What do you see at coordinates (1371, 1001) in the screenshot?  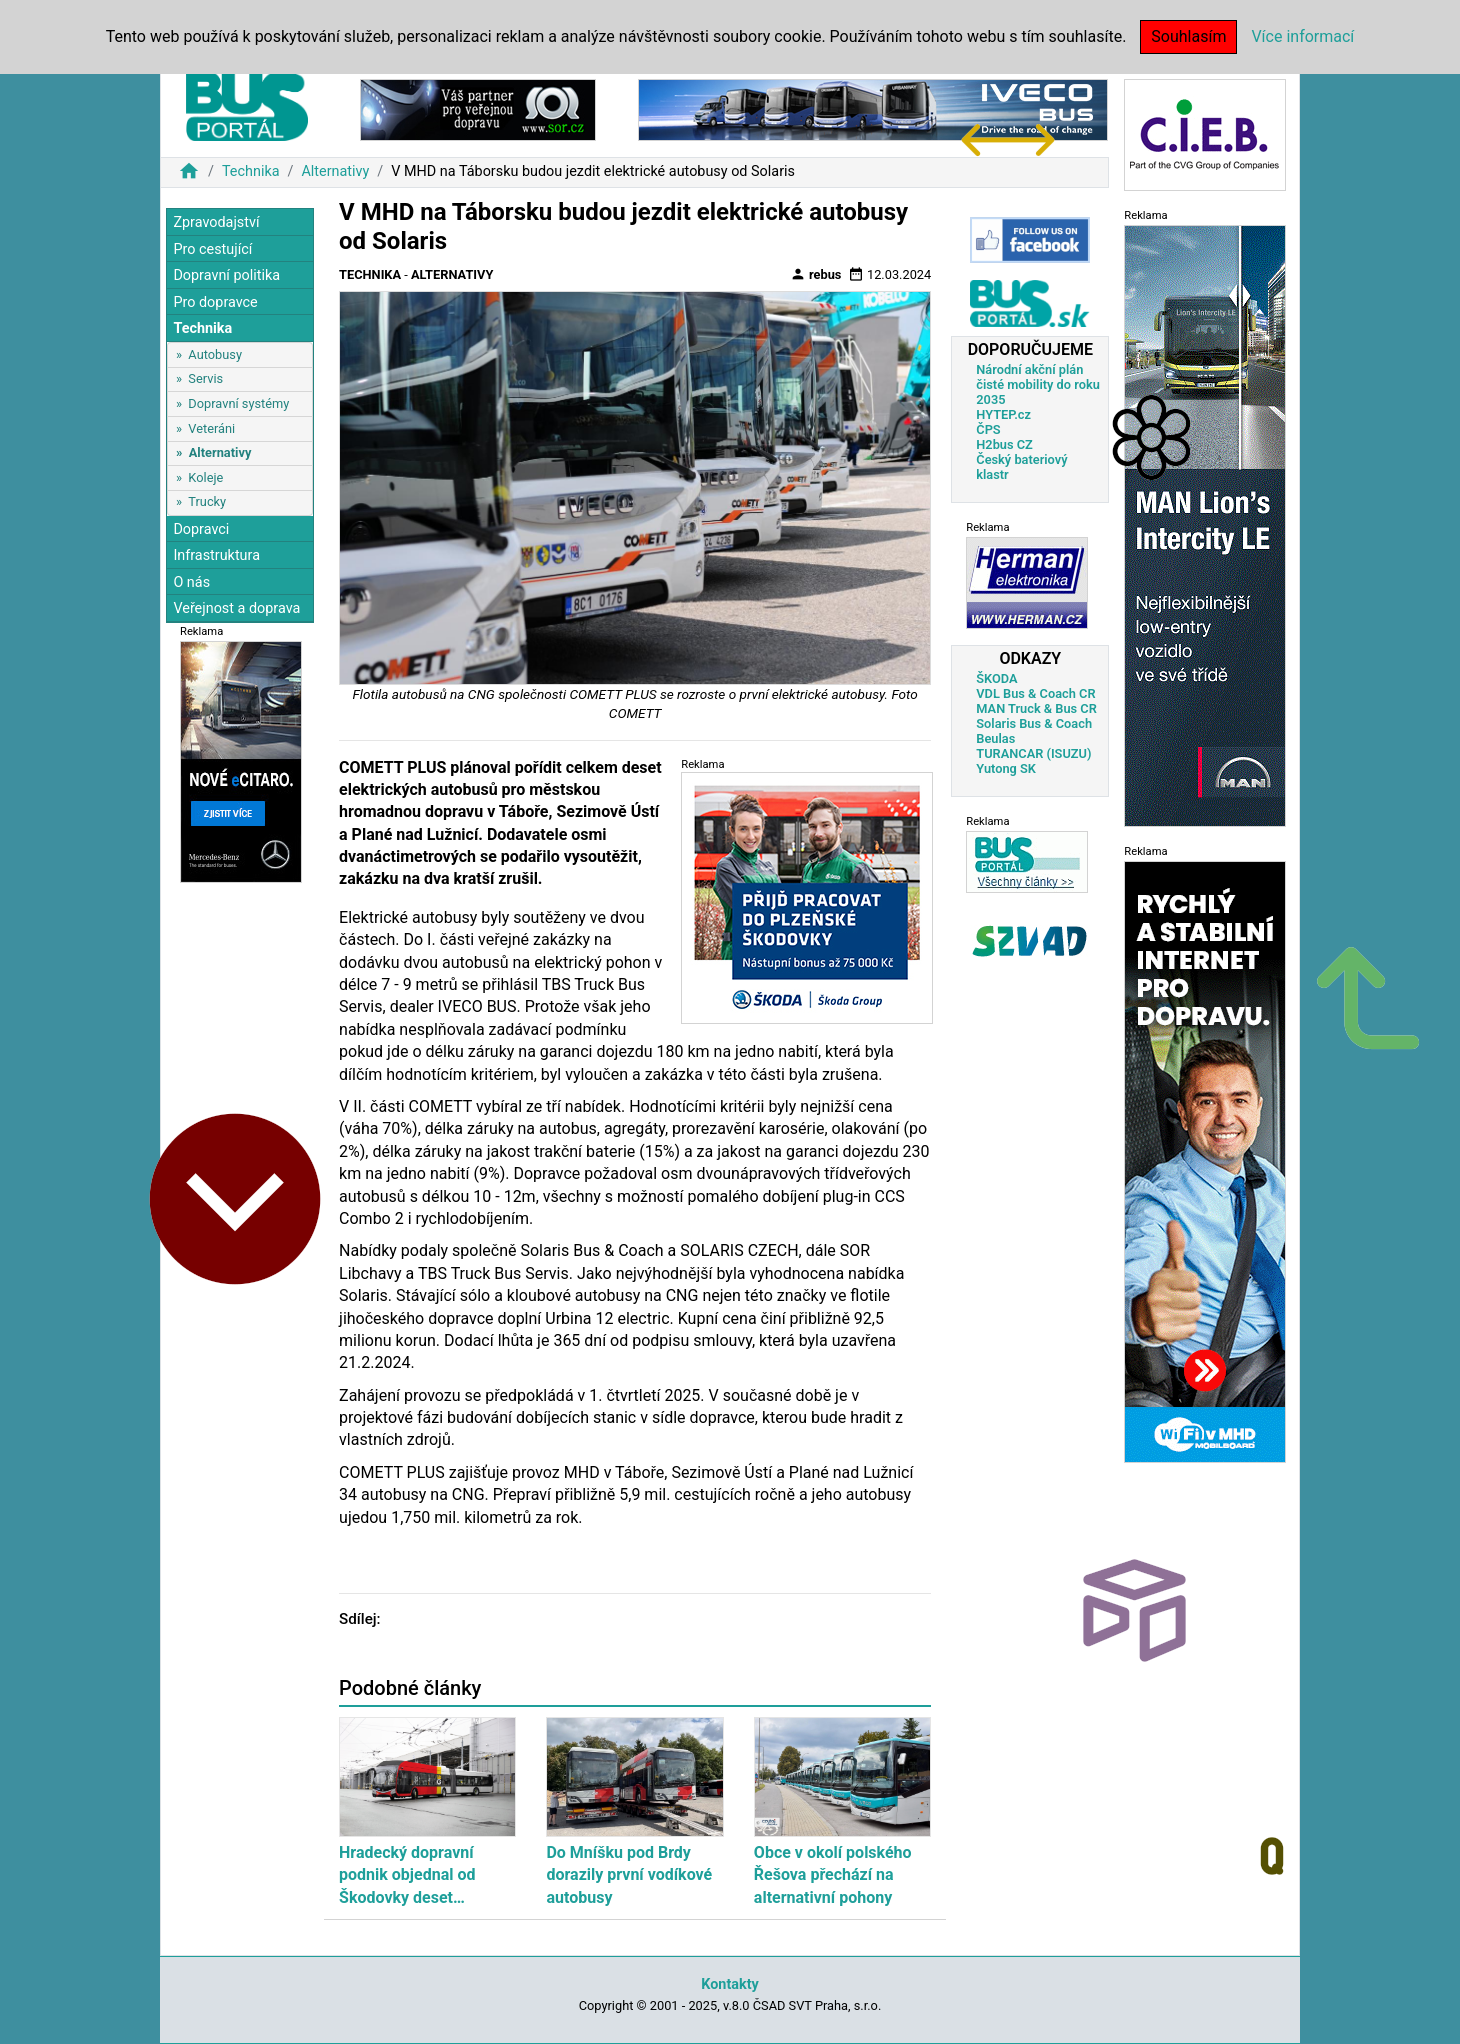 I see `go back and up to previous level` at bounding box center [1371, 1001].